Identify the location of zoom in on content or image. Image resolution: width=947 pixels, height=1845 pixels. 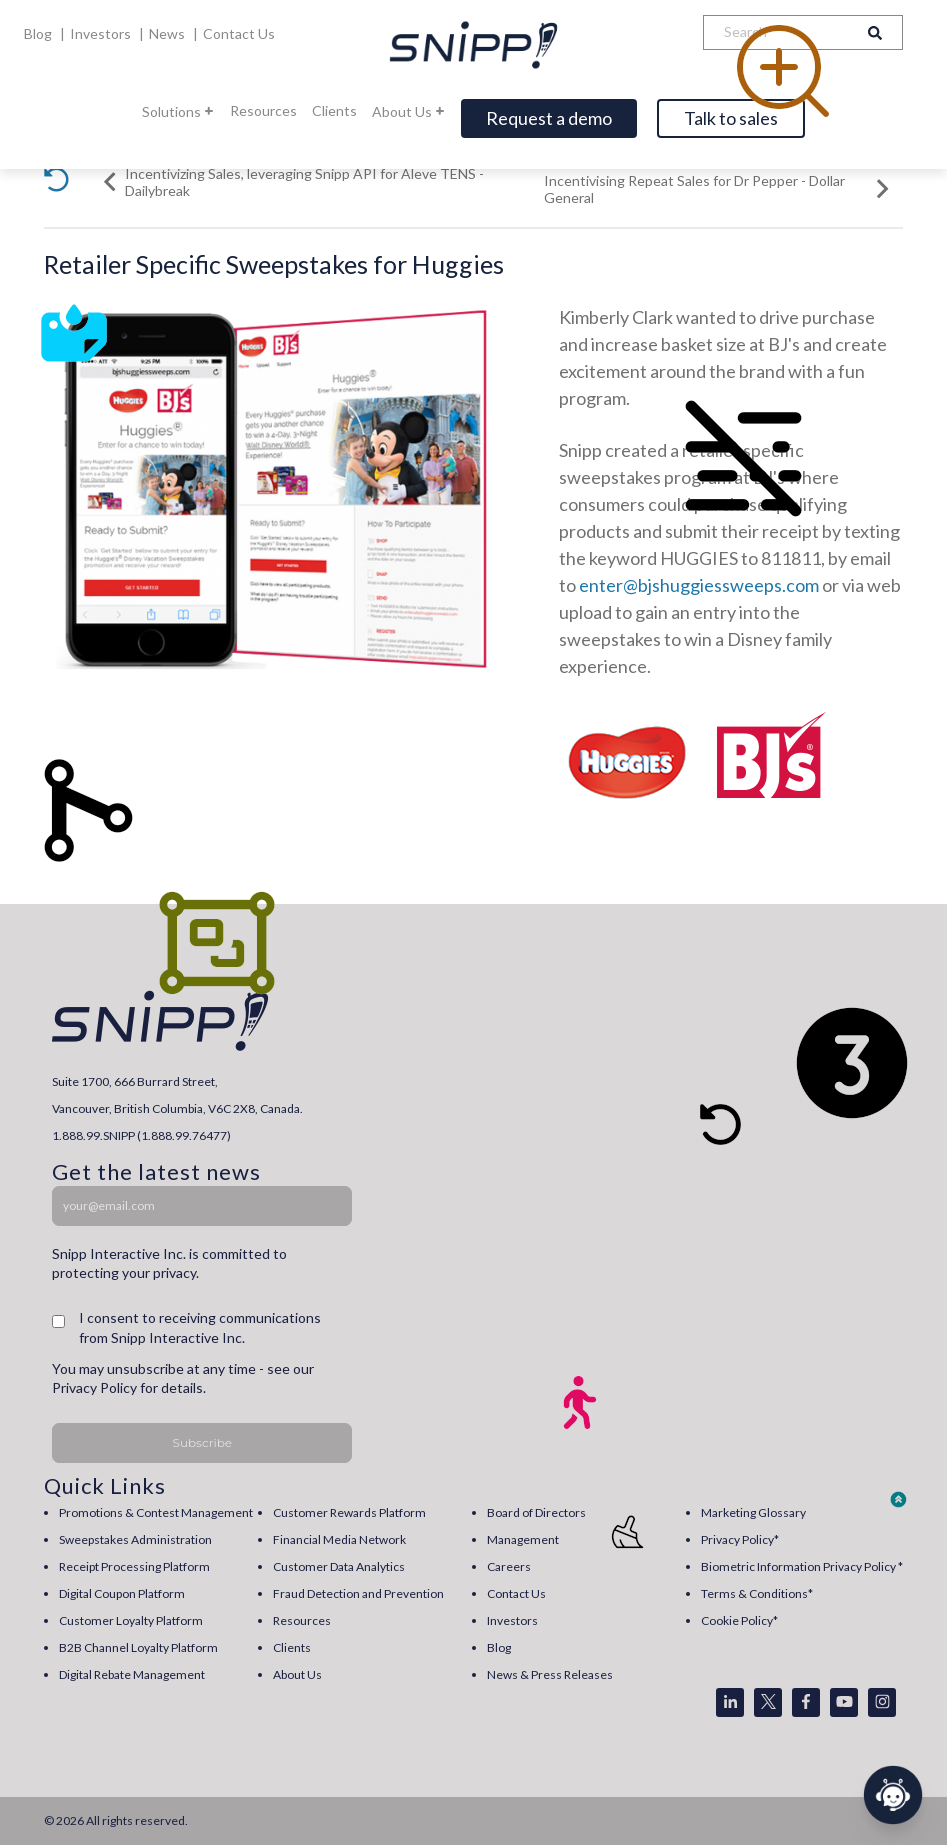
(785, 73).